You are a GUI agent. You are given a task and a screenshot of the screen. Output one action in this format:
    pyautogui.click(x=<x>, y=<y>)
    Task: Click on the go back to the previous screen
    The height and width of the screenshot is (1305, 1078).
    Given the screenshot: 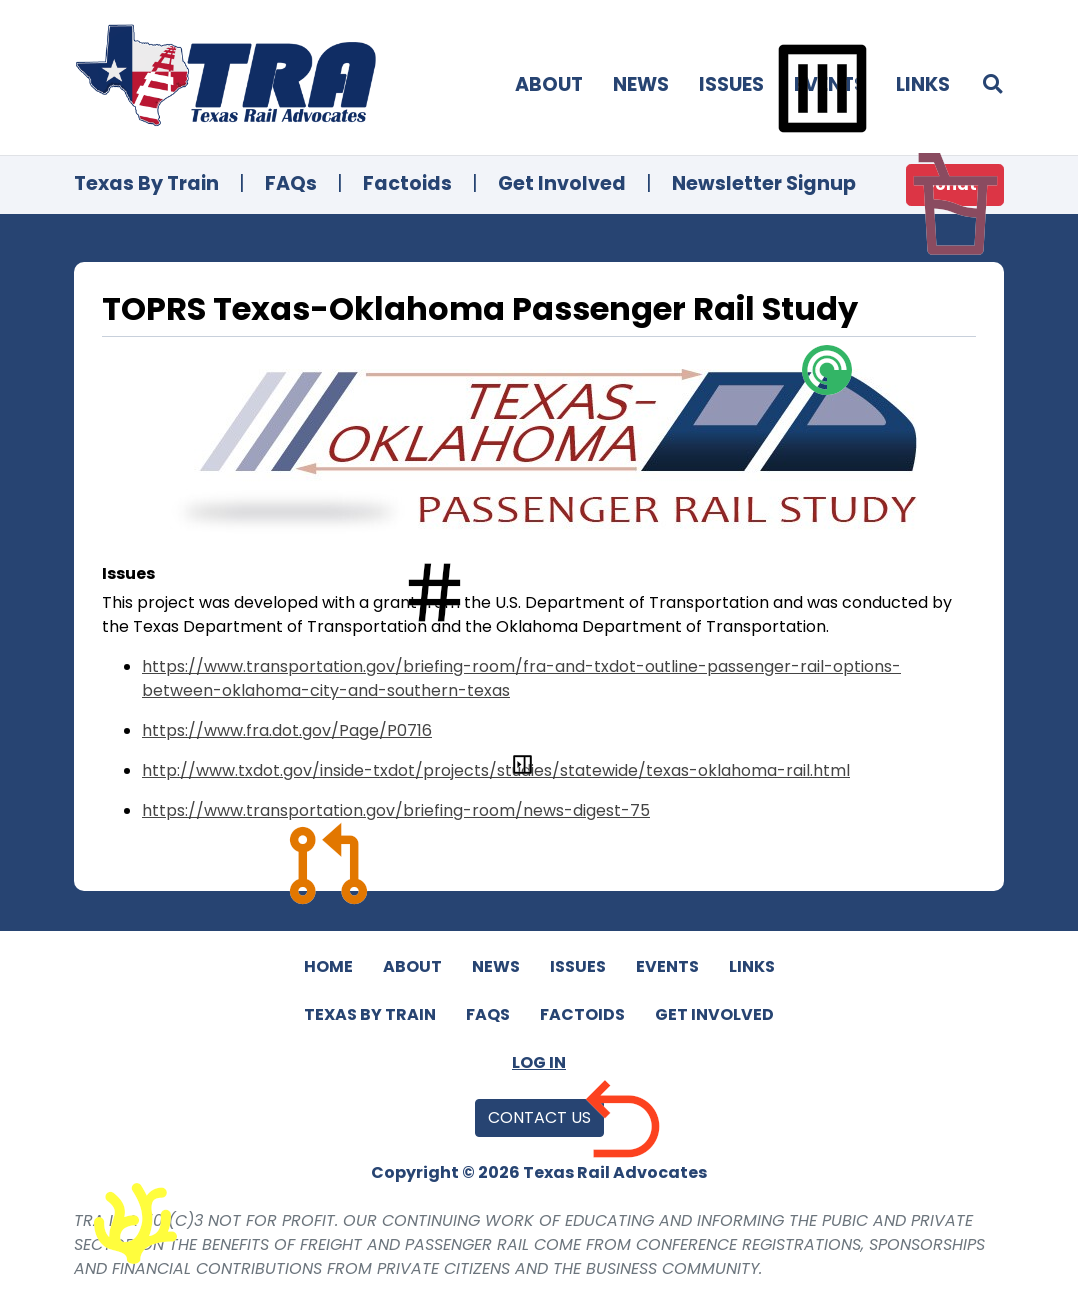 What is the action you would take?
    pyautogui.click(x=624, y=1122)
    